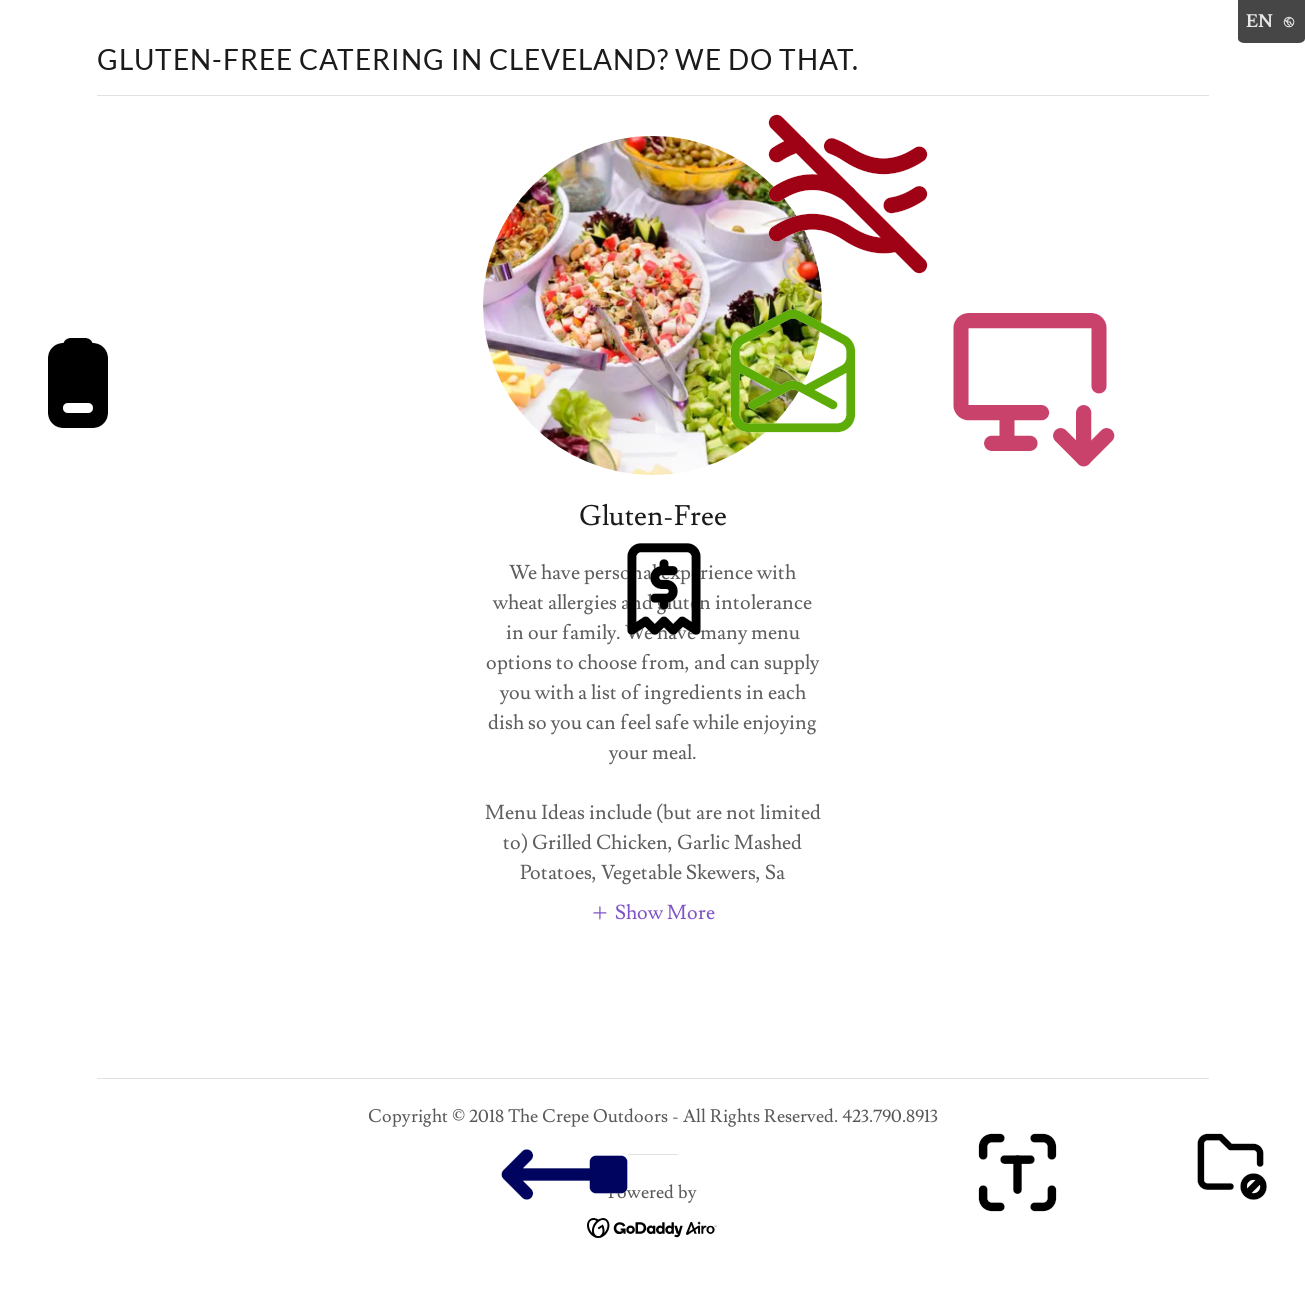 Image resolution: width=1305 pixels, height=1294 pixels. I want to click on view purchase receipt or transaction details, so click(664, 589).